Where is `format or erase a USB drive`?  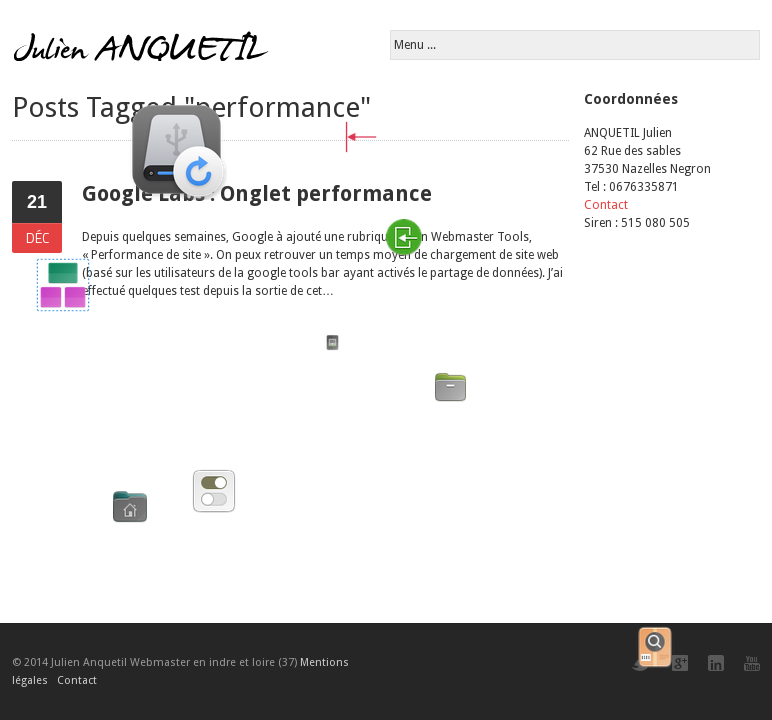
format or erase a USB drive is located at coordinates (176, 149).